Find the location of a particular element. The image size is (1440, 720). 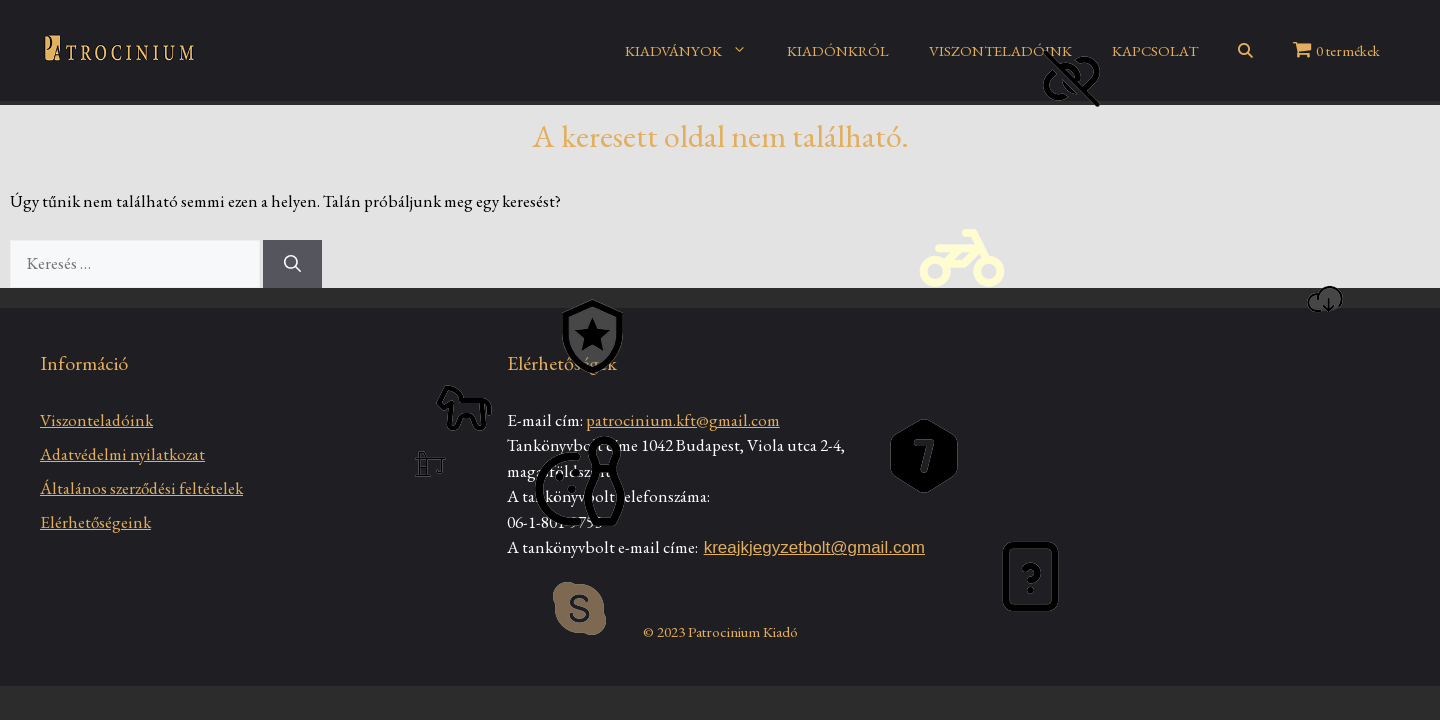

construction or building in progress is located at coordinates (430, 464).